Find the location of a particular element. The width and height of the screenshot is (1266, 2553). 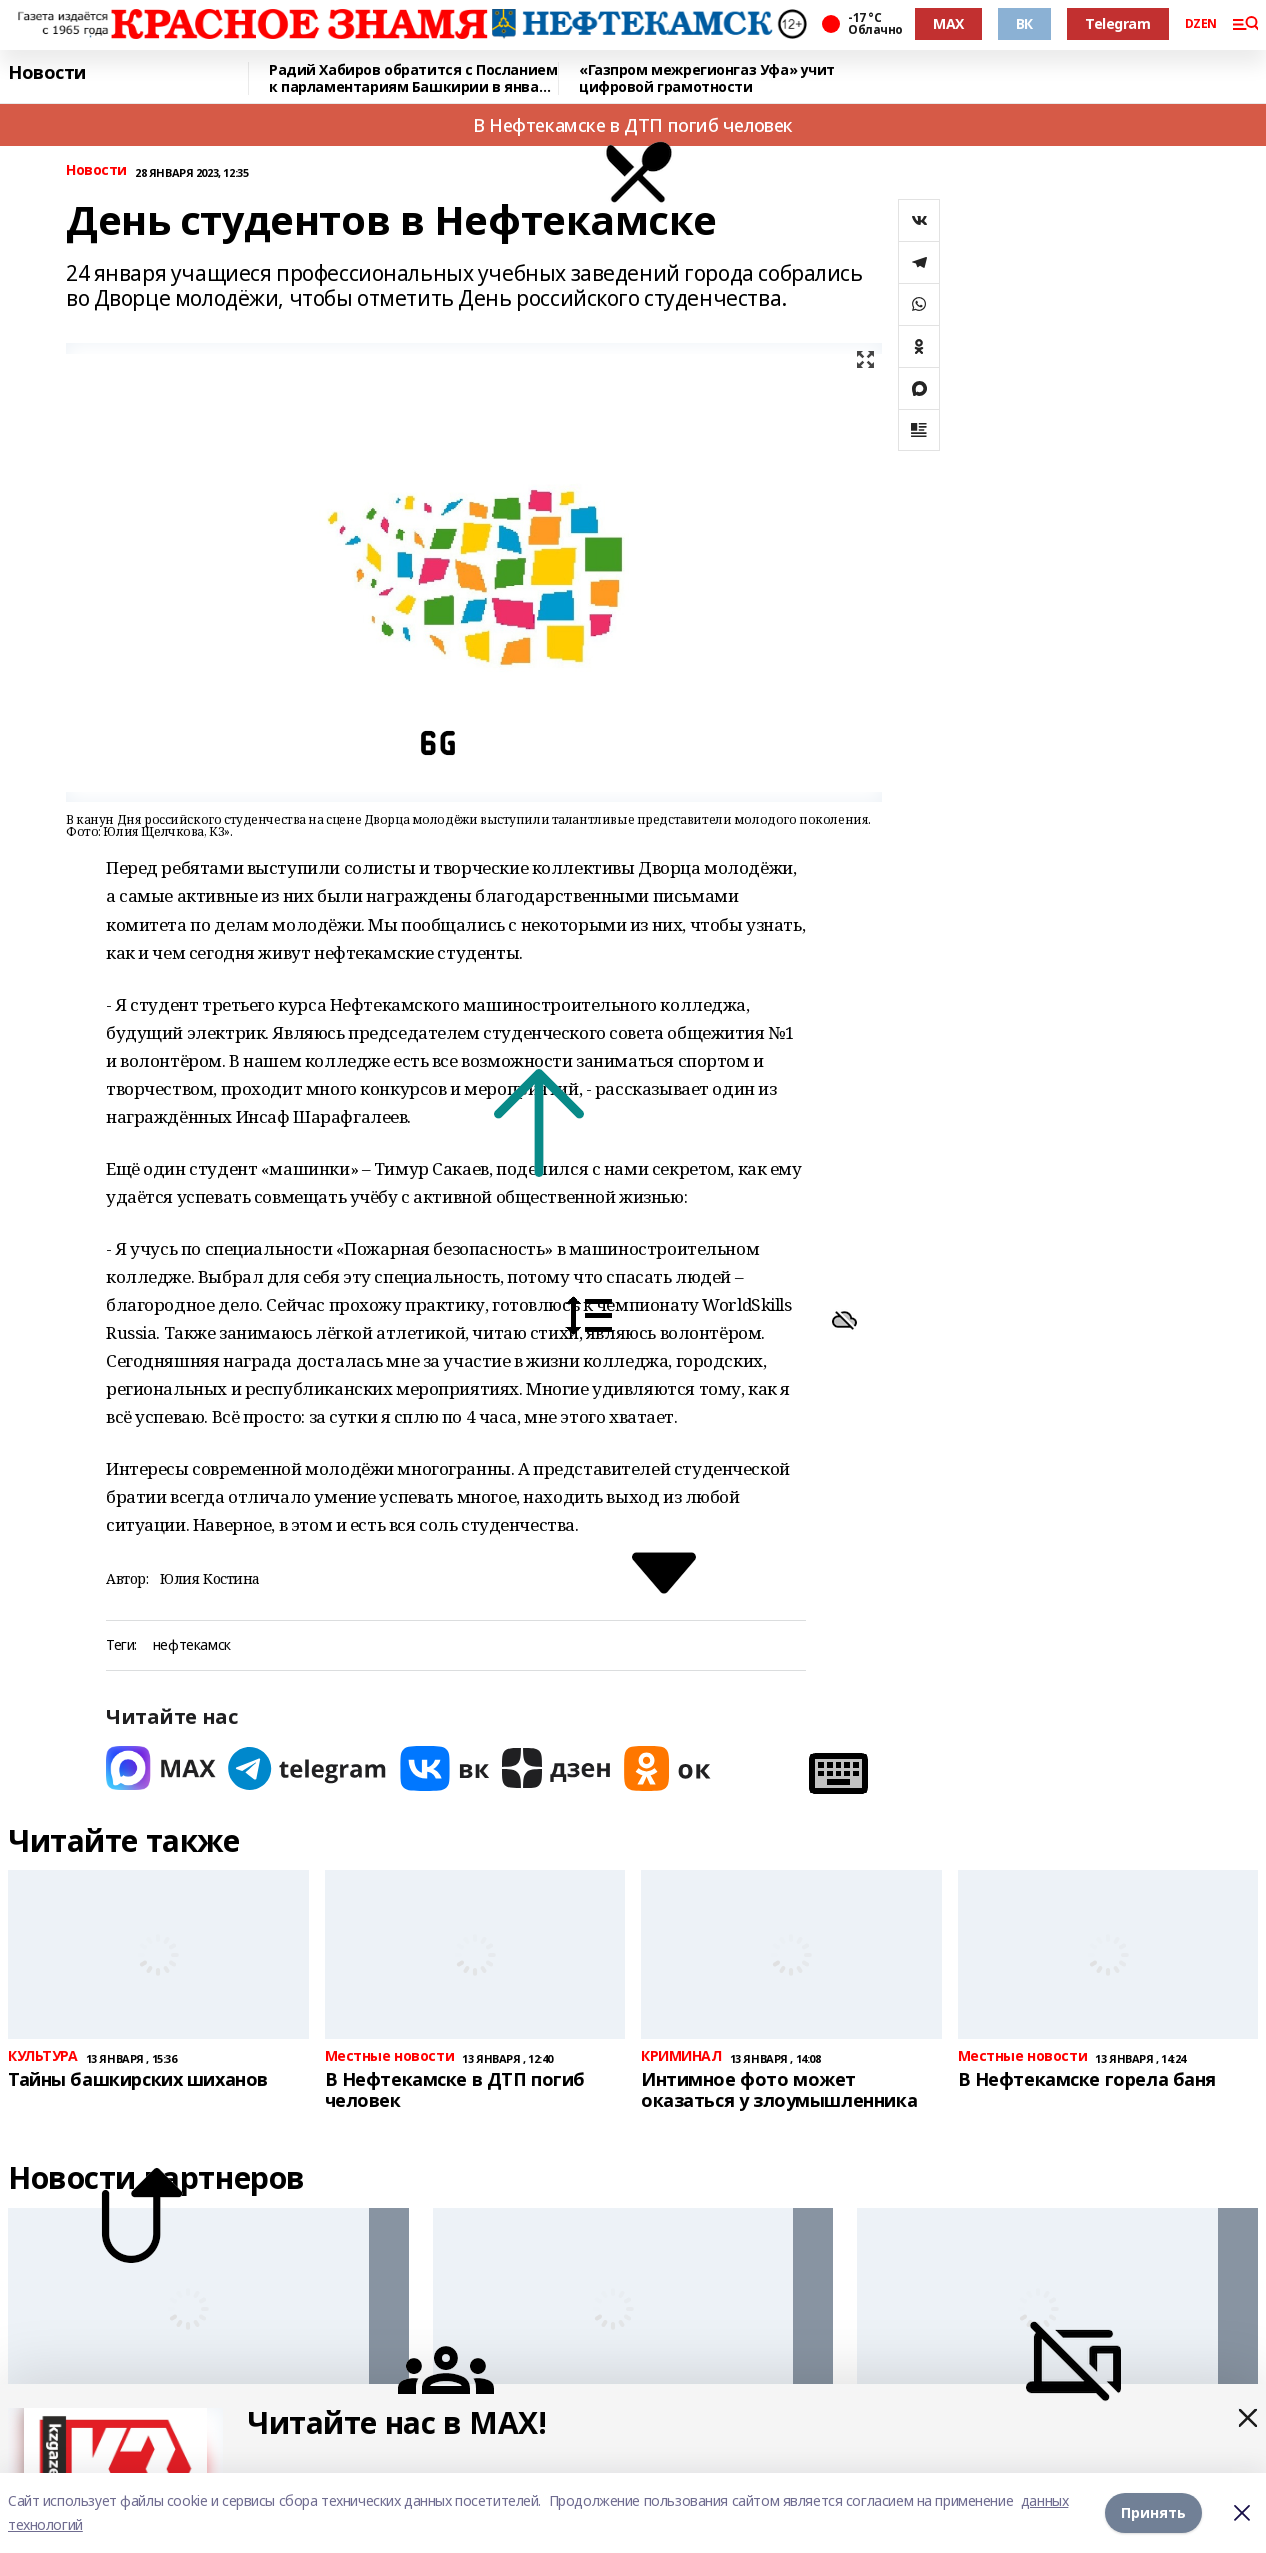

find nearby restaurants is located at coordinates (638, 172).